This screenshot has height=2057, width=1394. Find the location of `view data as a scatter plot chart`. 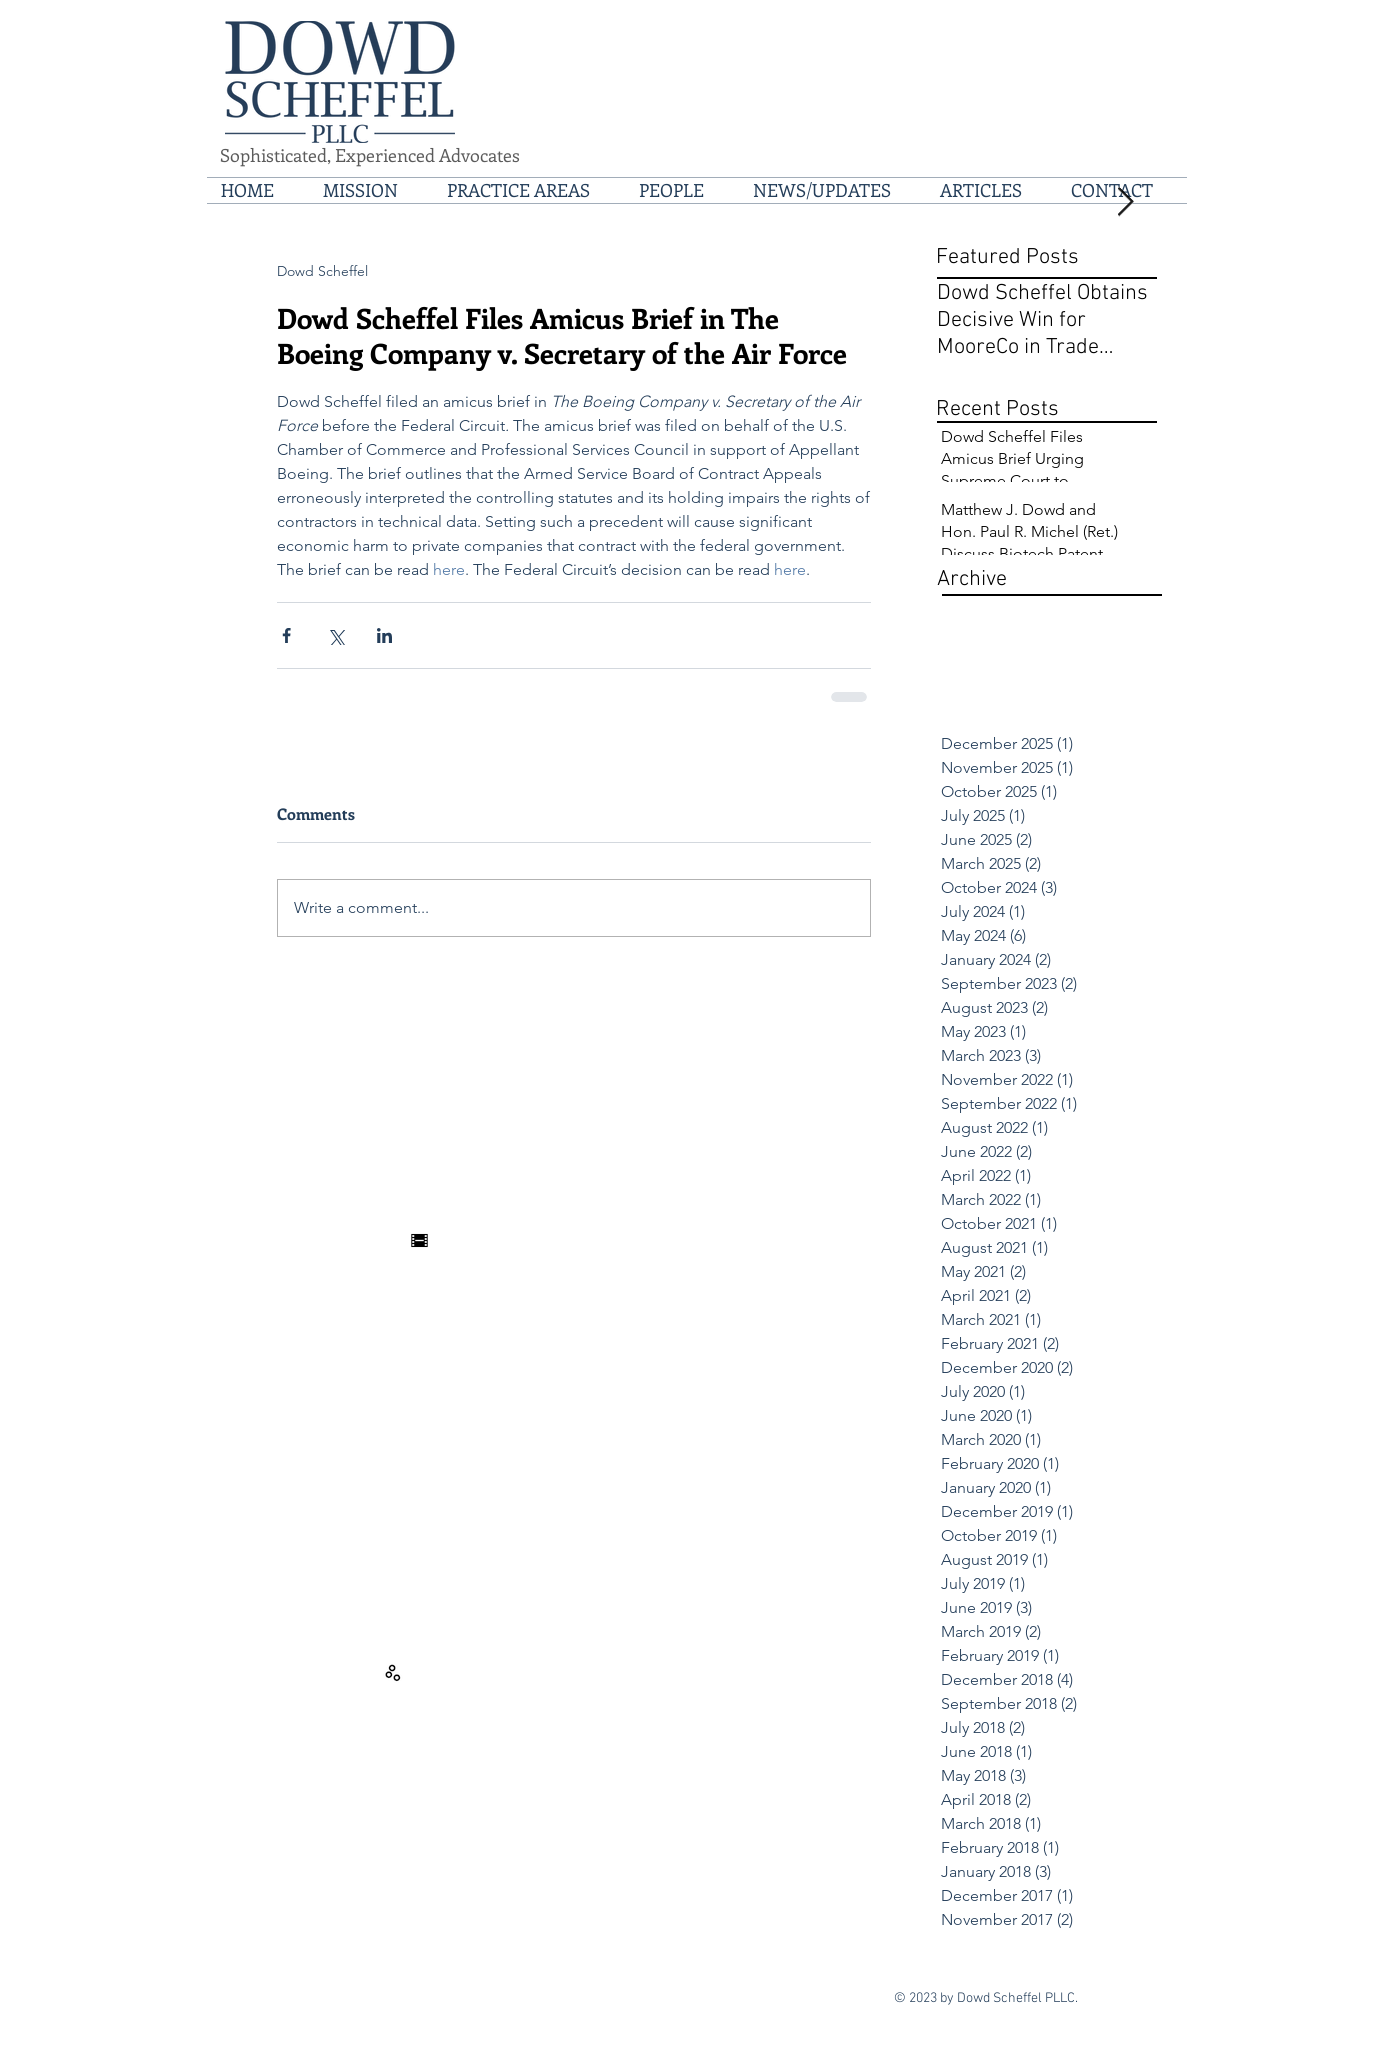

view data as a scatter plot chart is located at coordinates (393, 1673).